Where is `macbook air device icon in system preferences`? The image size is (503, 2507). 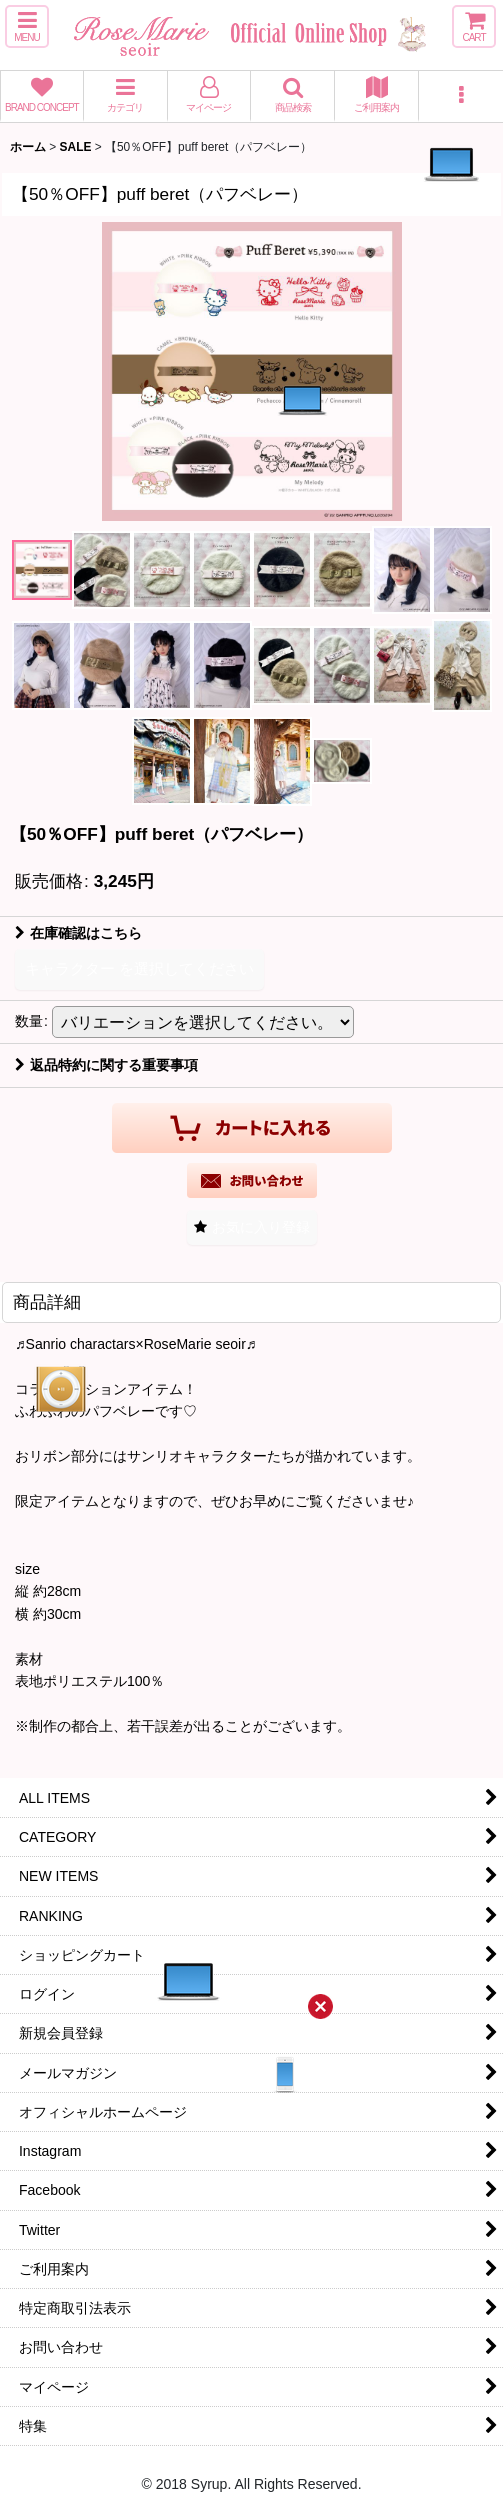
macbook air device icon in system preferences is located at coordinates (302, 396).